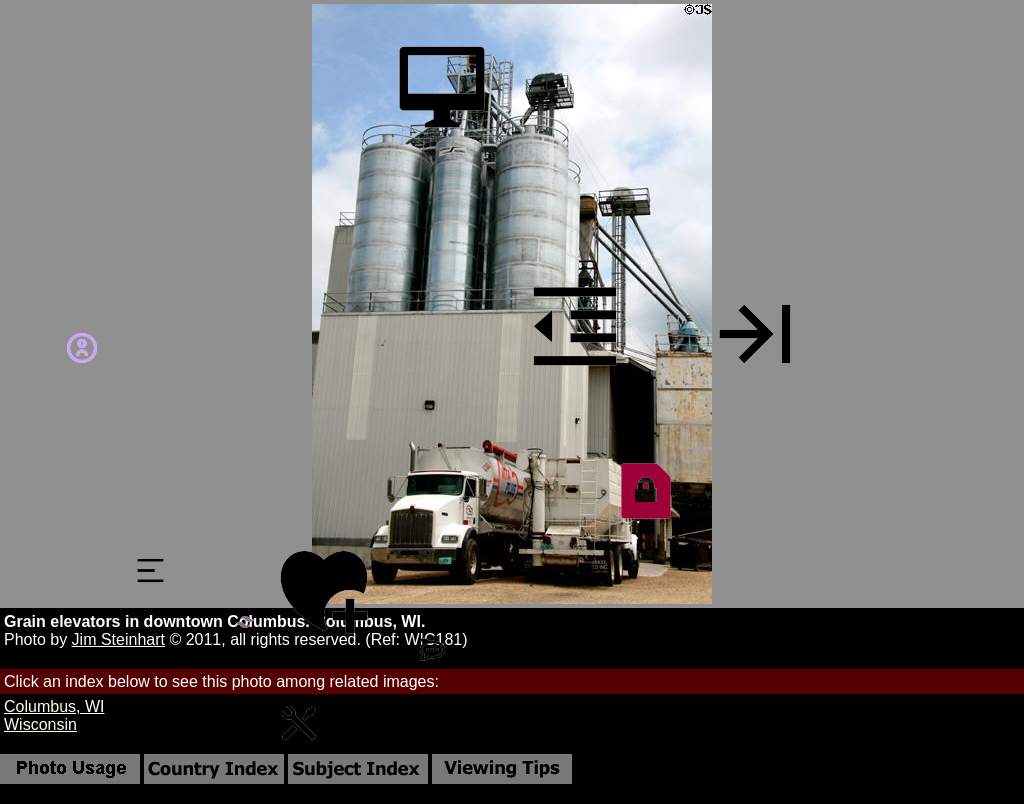 The width and height of the screenshot is (1024, 804). What do you see at coordinates (757, 334) in the screenshot?
I see `collapse panel to the right` at bounding box center [757, 334].